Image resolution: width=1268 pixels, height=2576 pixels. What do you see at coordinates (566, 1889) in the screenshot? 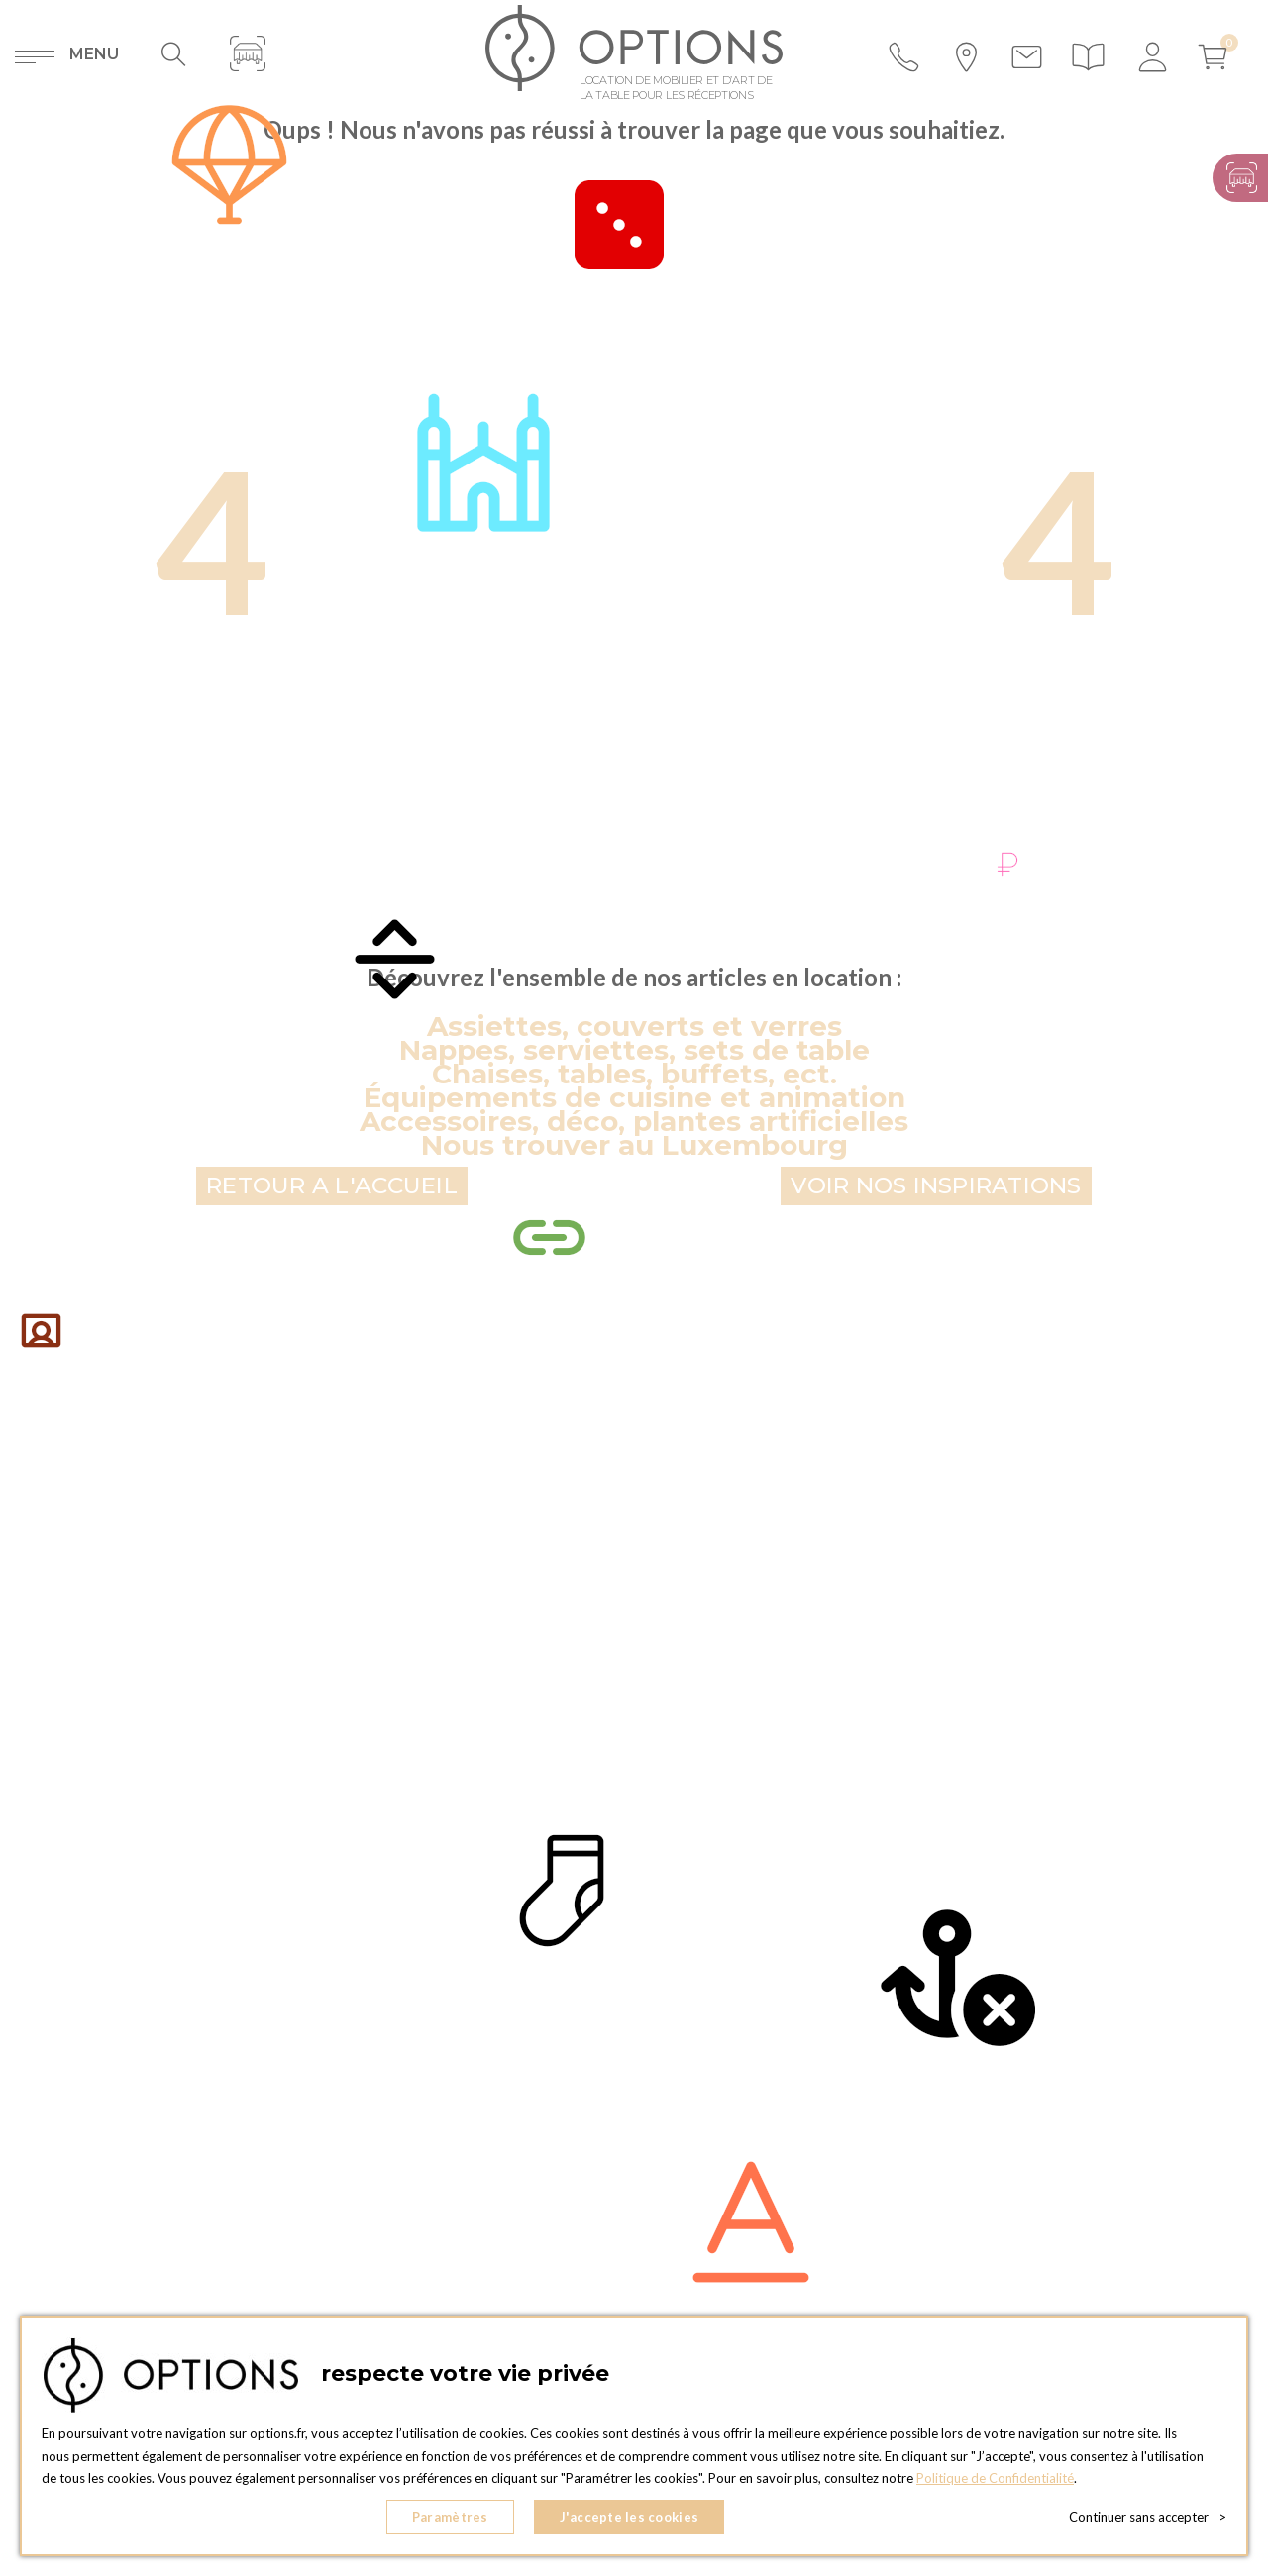
I see `browse clothing or apparel items` at bounding box center [566, 1889].